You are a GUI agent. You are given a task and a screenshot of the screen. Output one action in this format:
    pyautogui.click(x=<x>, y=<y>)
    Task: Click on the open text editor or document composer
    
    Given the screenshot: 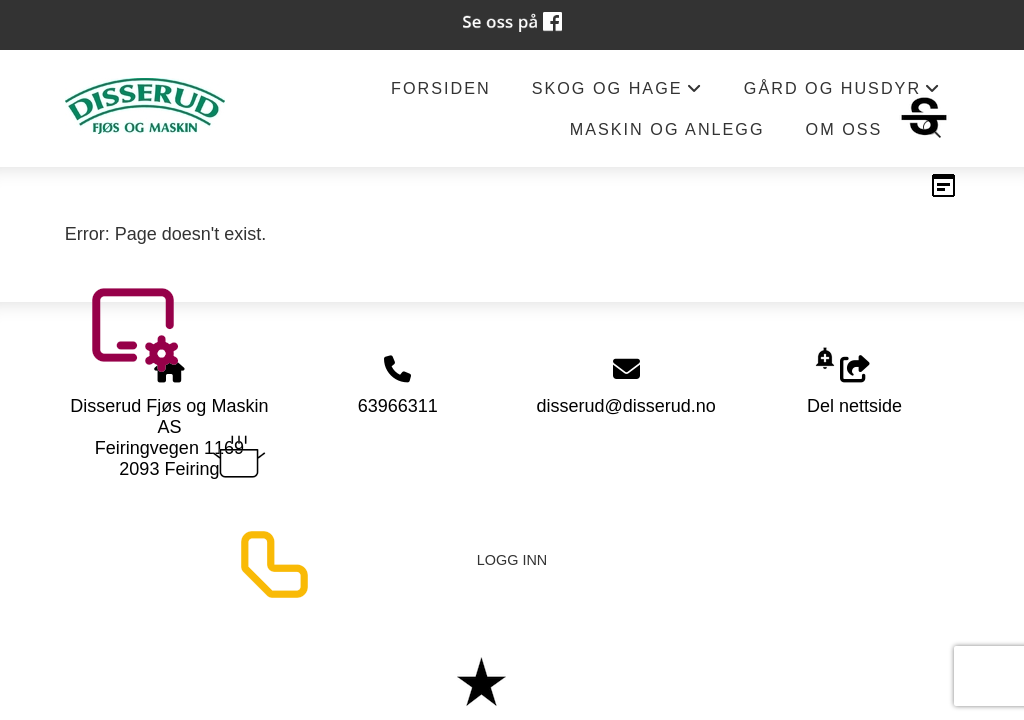 What is the action you would take?
    pyautogui.click(x=943, y=185)
    